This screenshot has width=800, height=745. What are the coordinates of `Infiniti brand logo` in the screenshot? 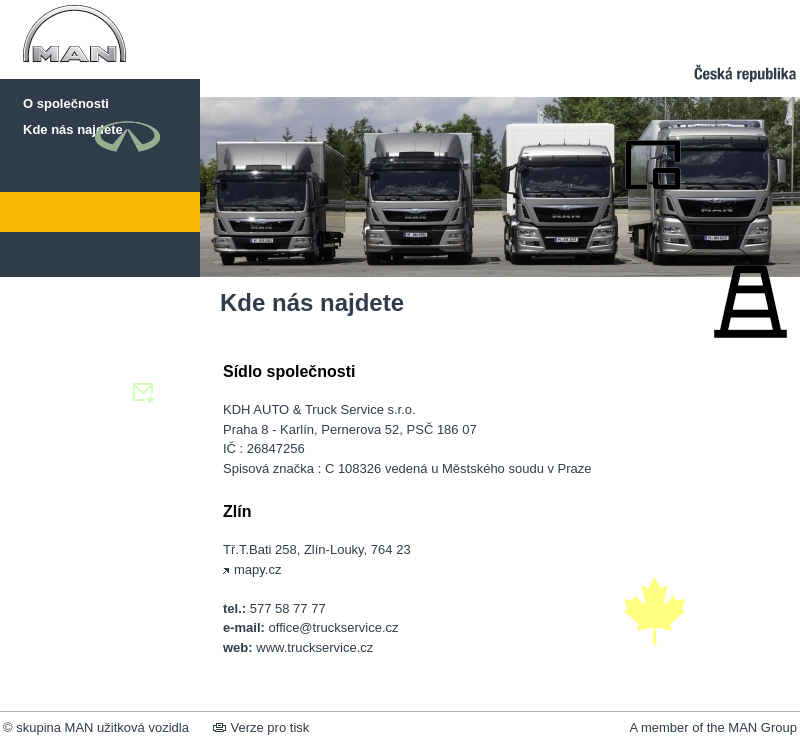 It's located at (127, 136).